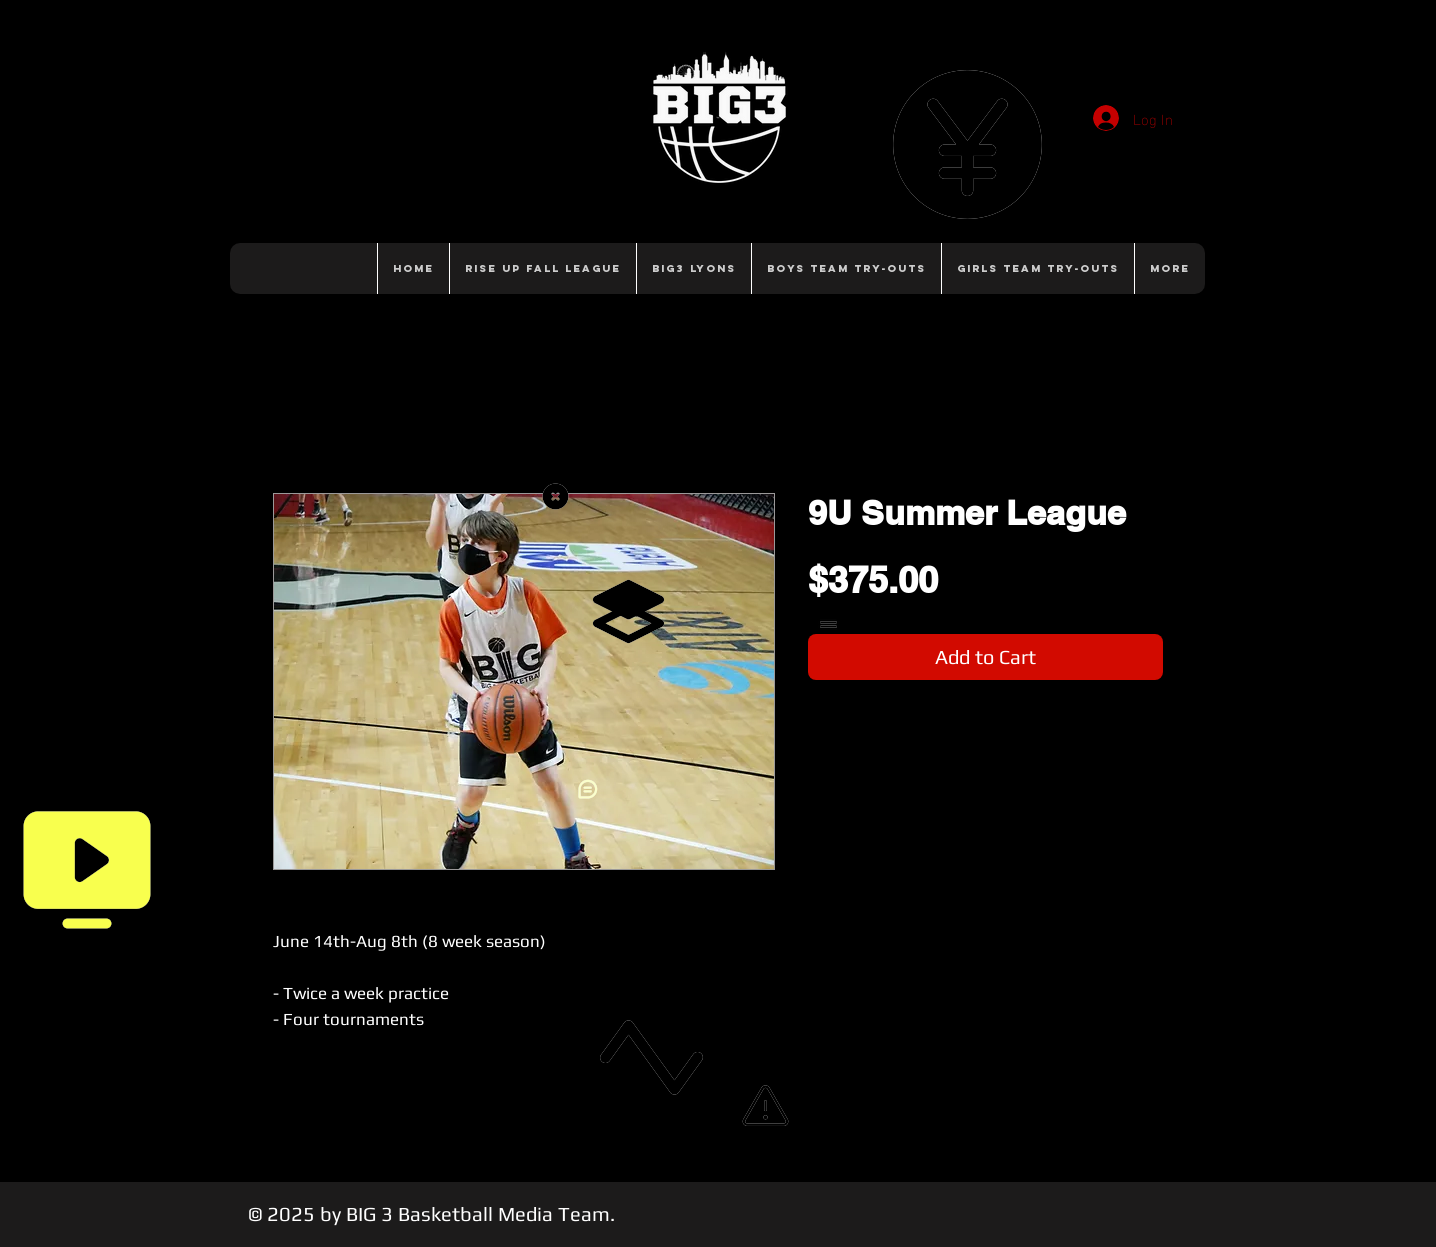 The image size is (1436, 1247). Describe the element at coordinates (555, 496) in the screenshot. I see `close or dismiss a dialog` at that location.